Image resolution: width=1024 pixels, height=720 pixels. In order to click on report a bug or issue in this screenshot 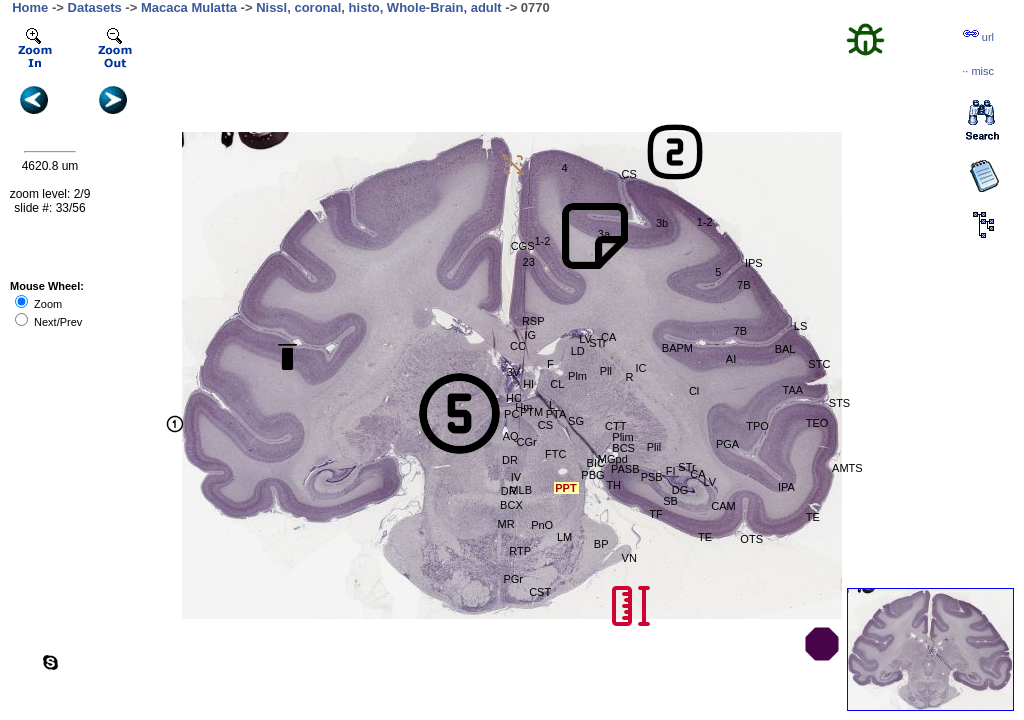, I will do `click(865, 38)`.